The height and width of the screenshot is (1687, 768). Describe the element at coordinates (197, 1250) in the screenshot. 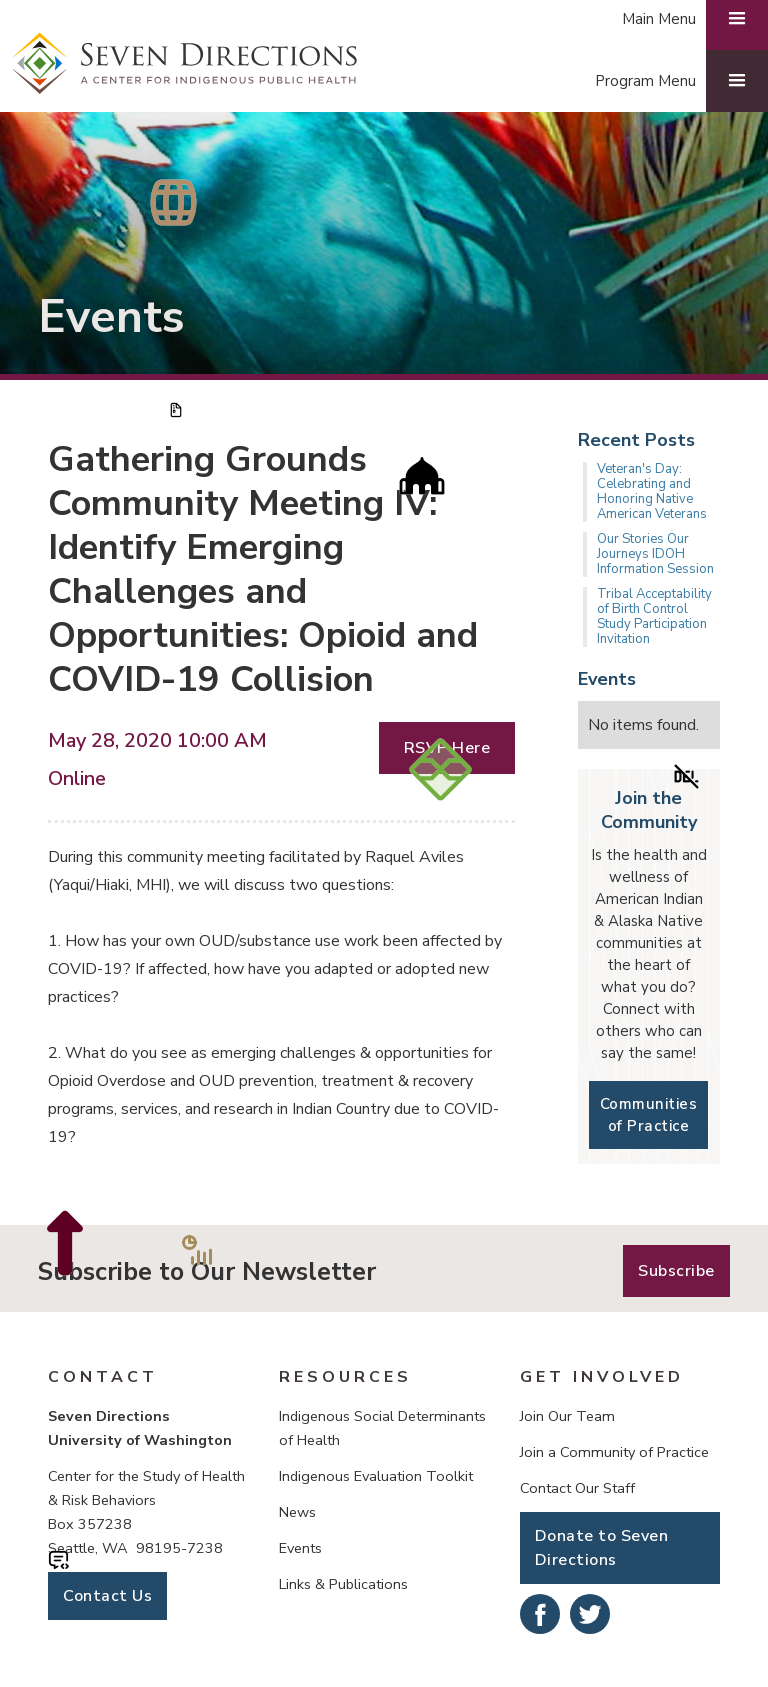

I see `view data visualization or infographic` at that location.